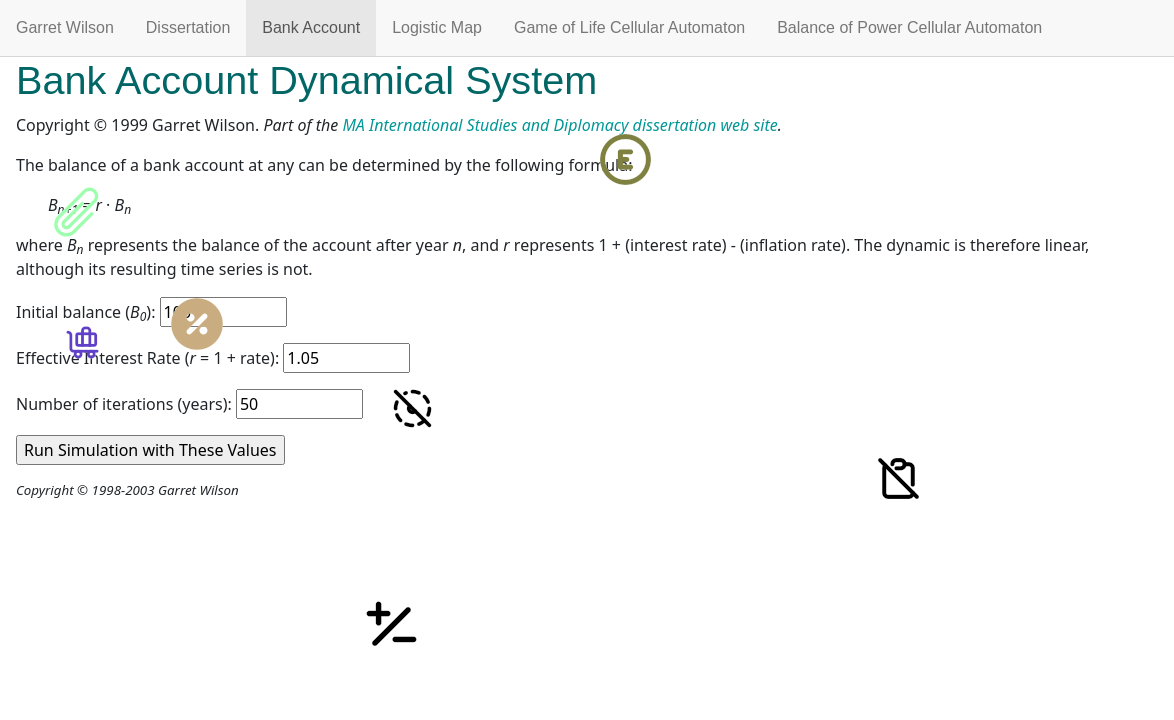  I want to click on clipboard access disabled, so click(898, 478).